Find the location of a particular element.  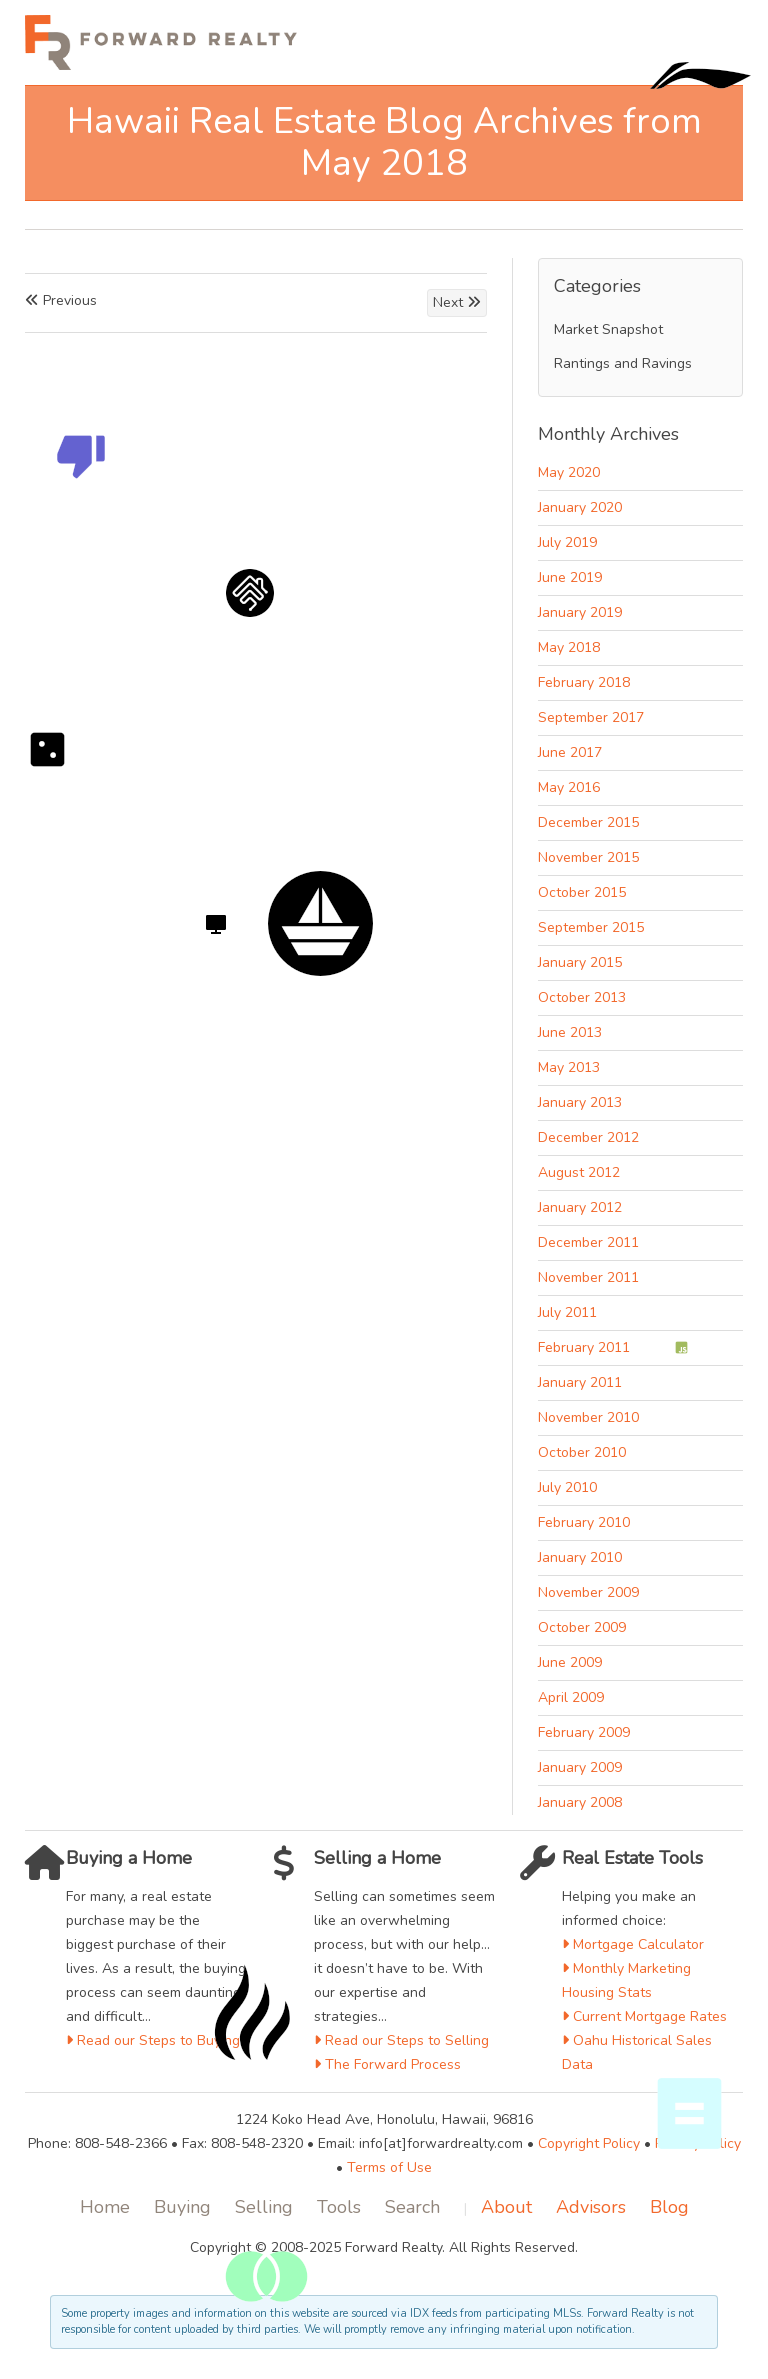

li-ning brand logo is located at coordinates (700, 75).